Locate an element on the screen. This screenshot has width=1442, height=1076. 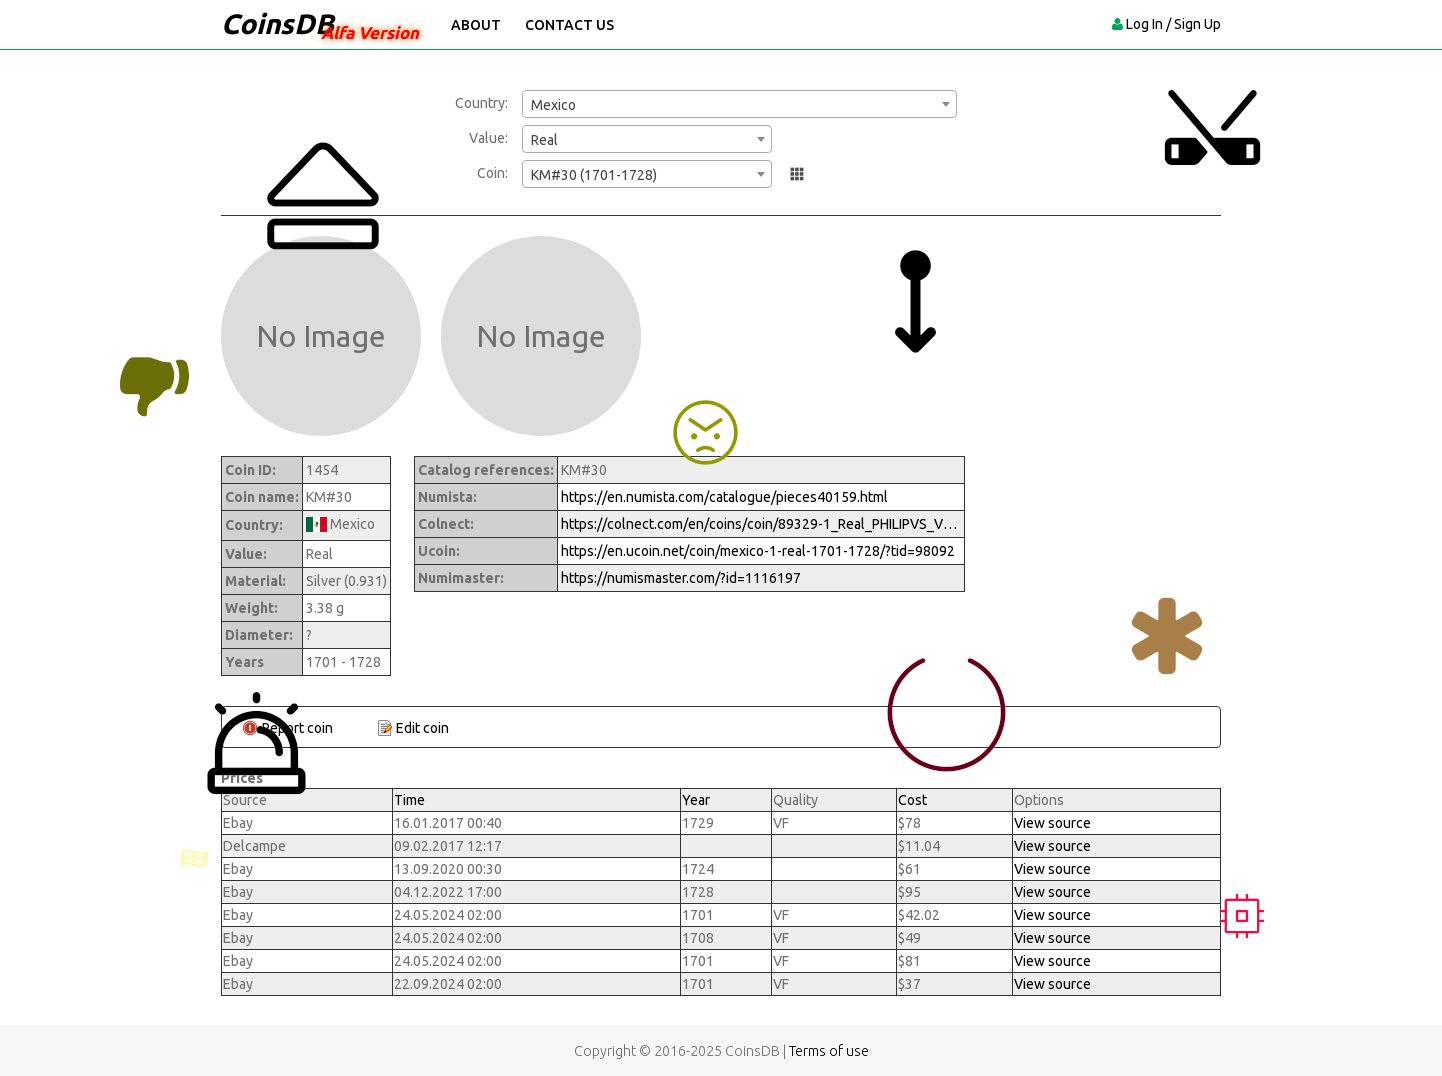
view system processor information is located at coordinates (1242, 916).